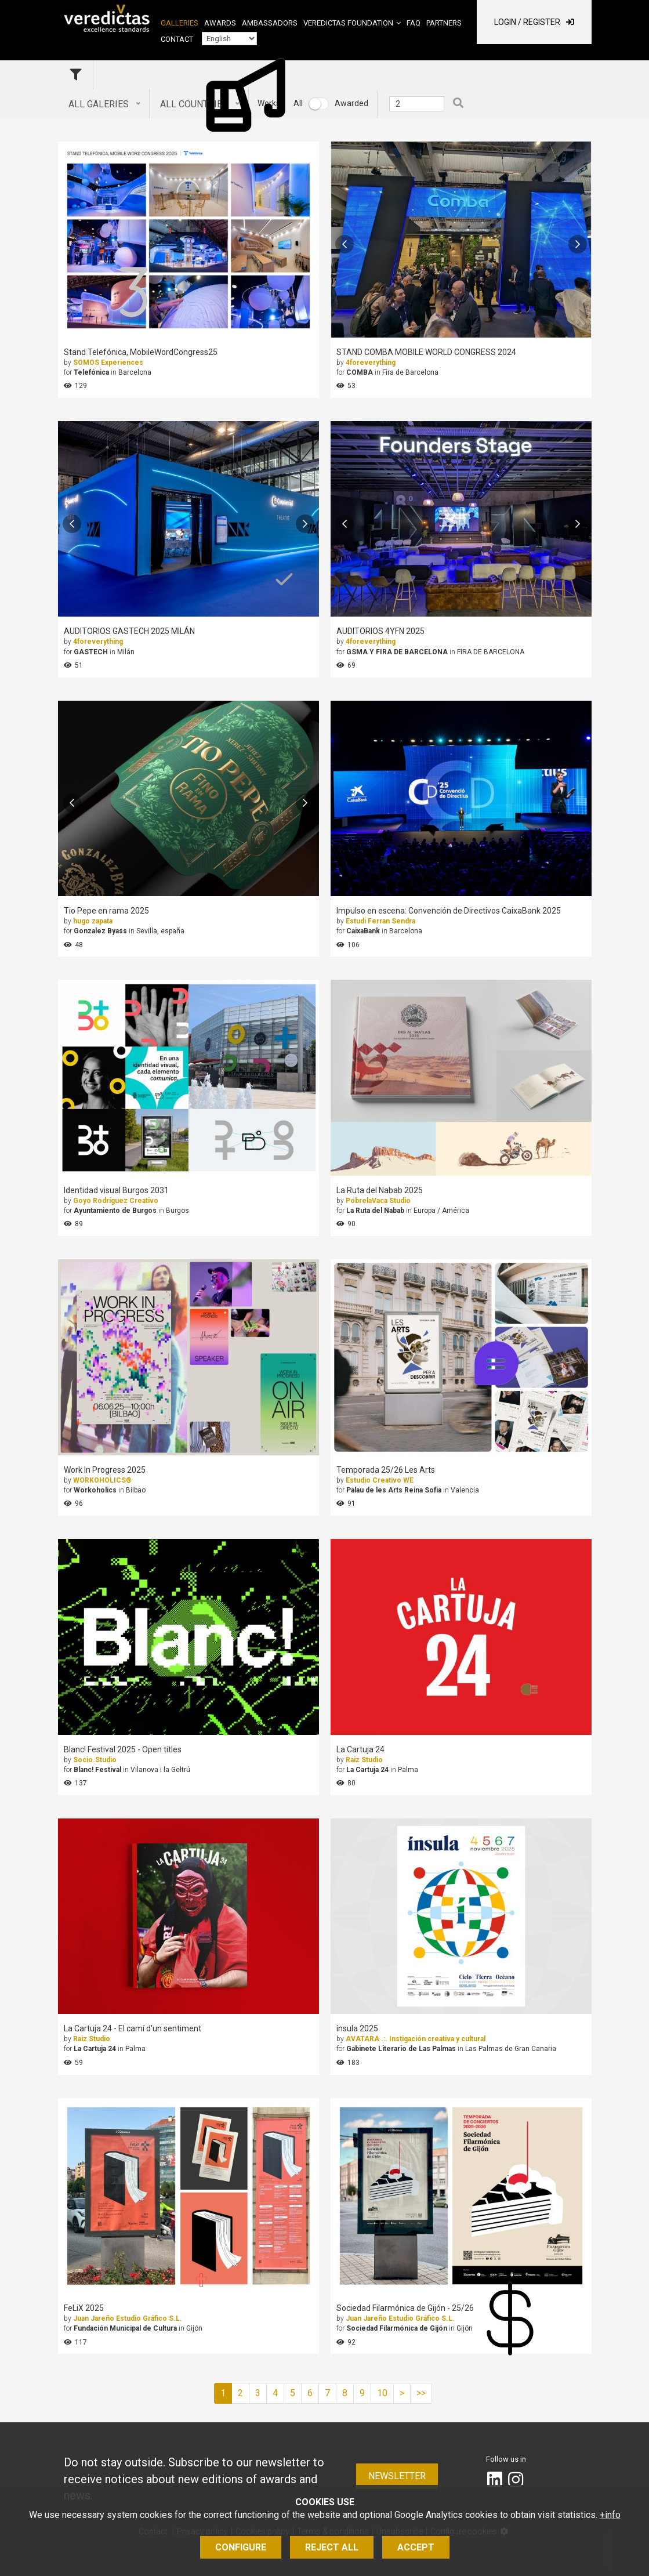  I want to click on represents a religious or faith-based feature, so click(201, 2280).